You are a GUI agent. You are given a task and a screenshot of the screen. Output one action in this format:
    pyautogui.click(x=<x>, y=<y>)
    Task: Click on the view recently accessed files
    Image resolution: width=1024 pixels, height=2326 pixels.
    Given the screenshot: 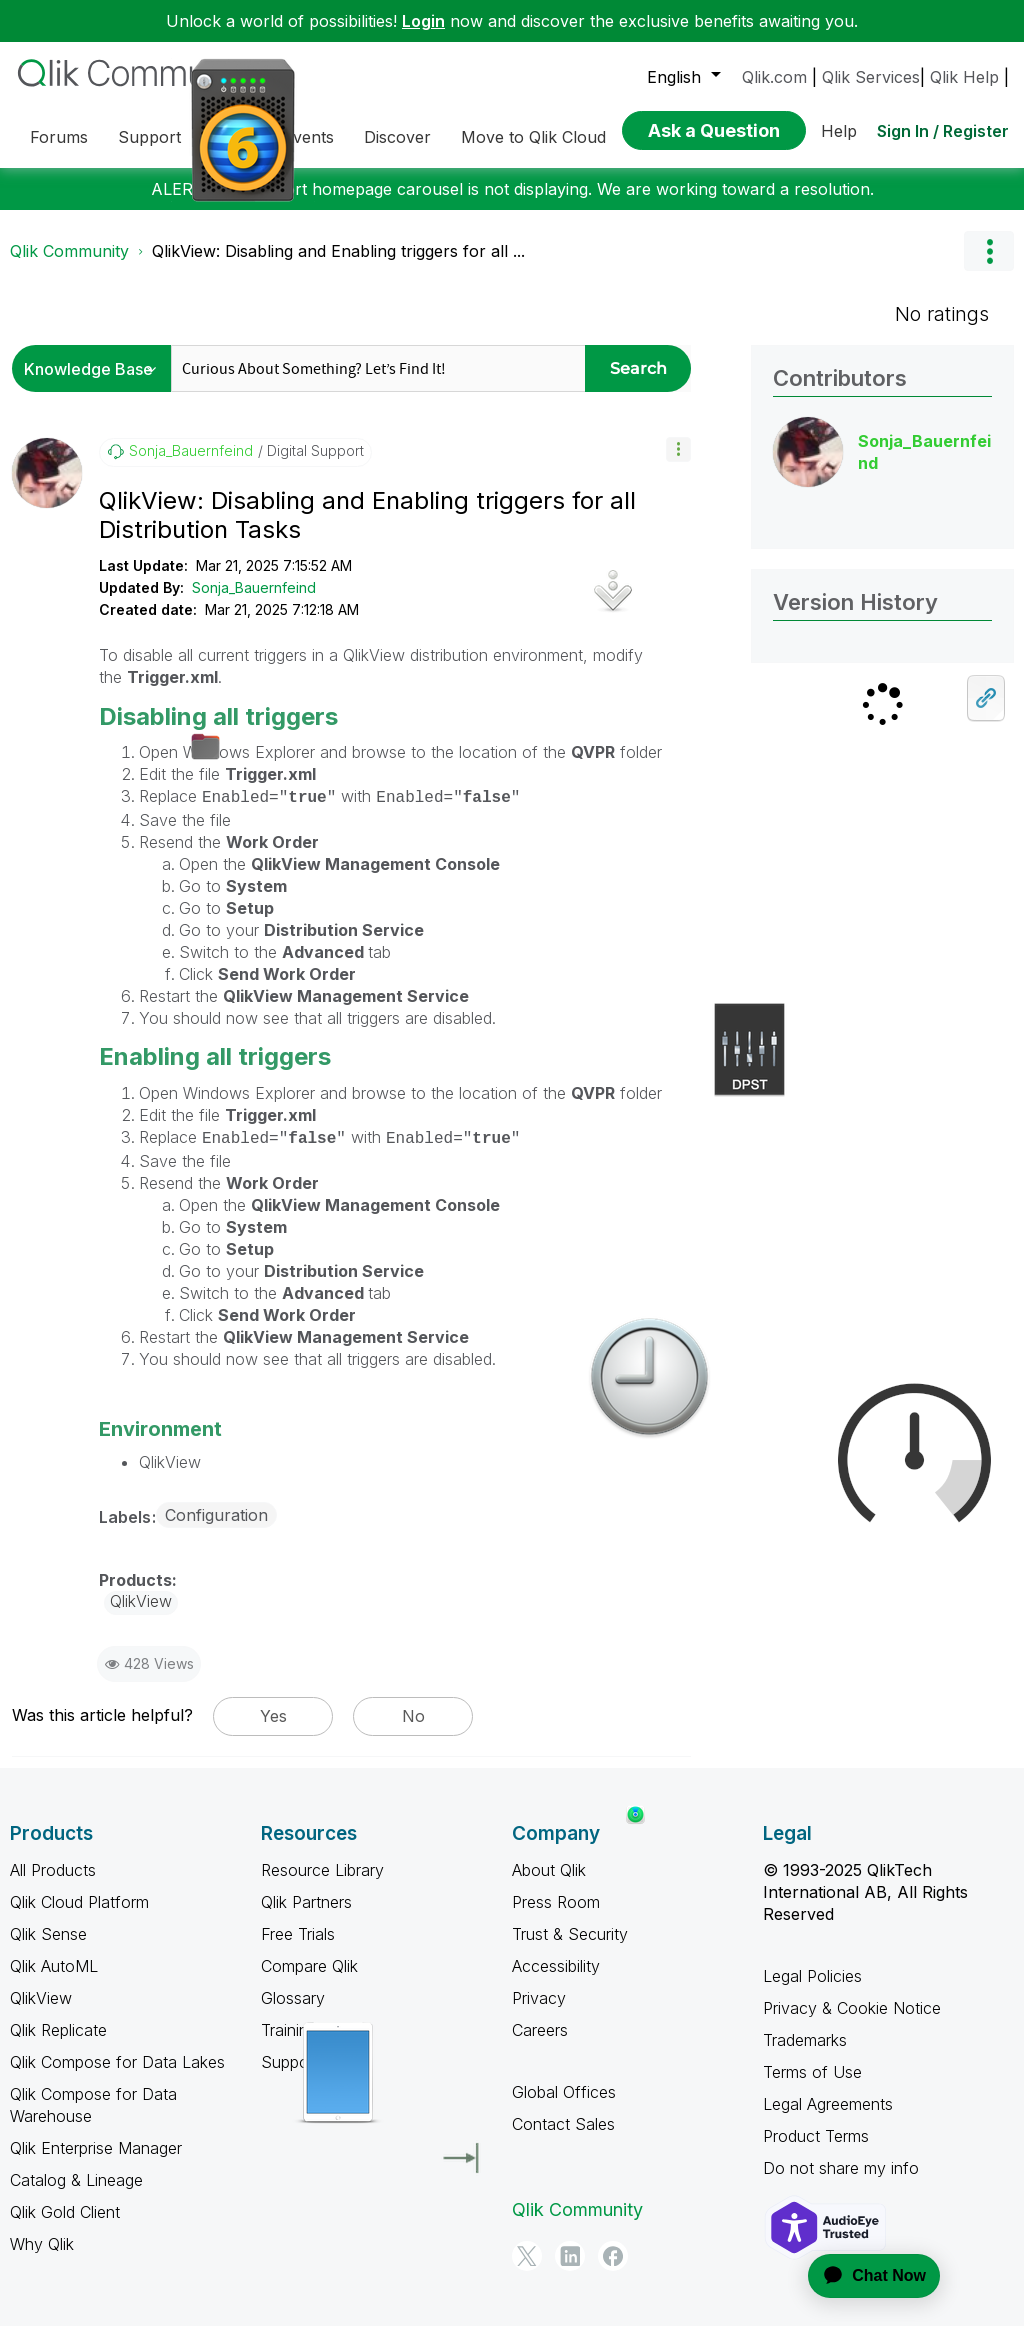 What is the action you would take?
    pyautogui.click(x=649, y=1376)
    